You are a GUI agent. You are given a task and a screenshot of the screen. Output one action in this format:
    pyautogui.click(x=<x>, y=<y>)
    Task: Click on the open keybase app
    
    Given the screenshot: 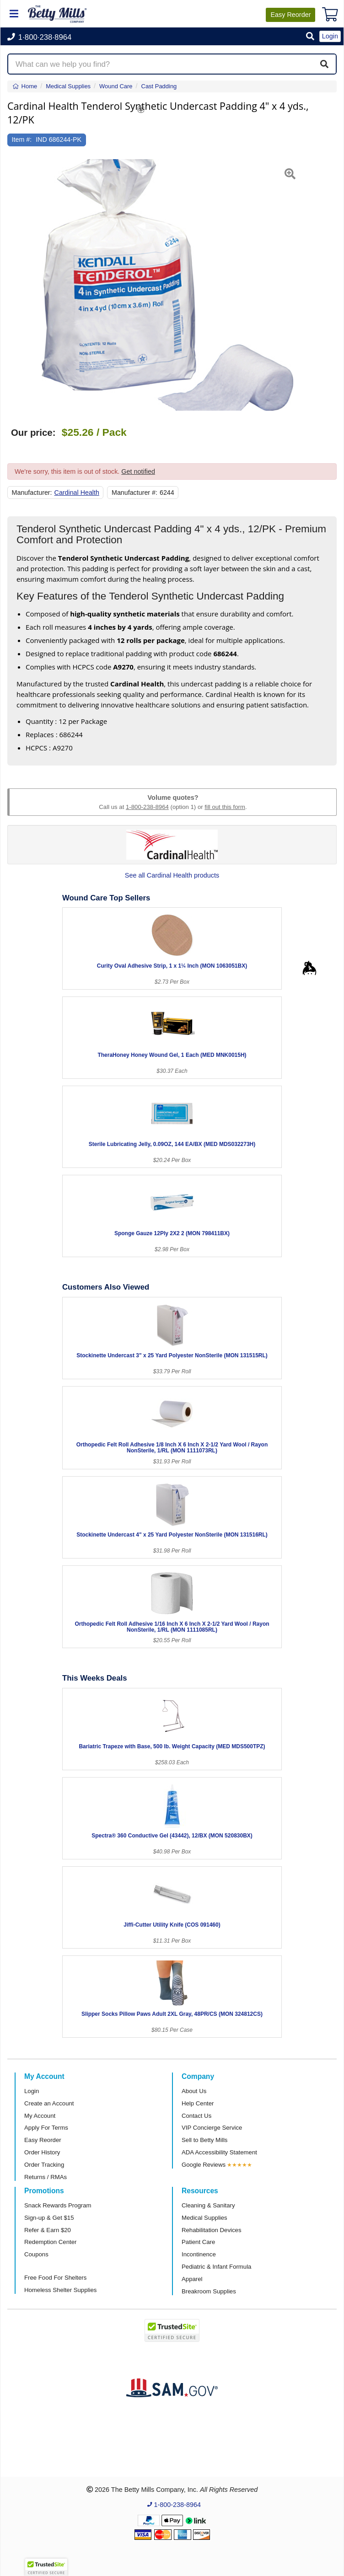 What is the action you would take?
    pyautogui.click(x=309, y=968)
    